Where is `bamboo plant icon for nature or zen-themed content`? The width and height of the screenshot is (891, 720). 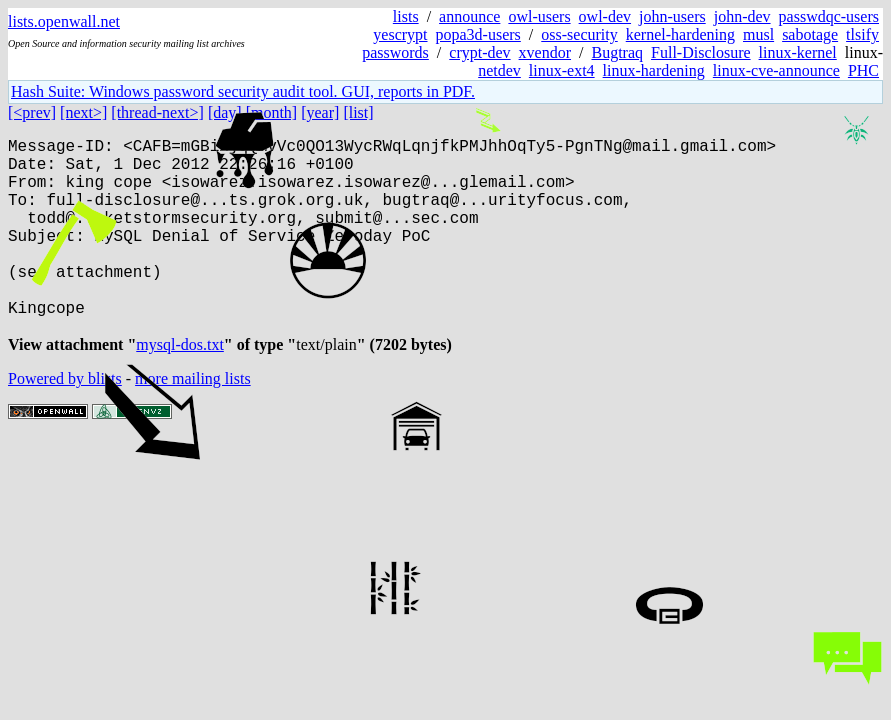 bamboo plant icon for nature or zen-themed content is located at coordinates (394, 588).